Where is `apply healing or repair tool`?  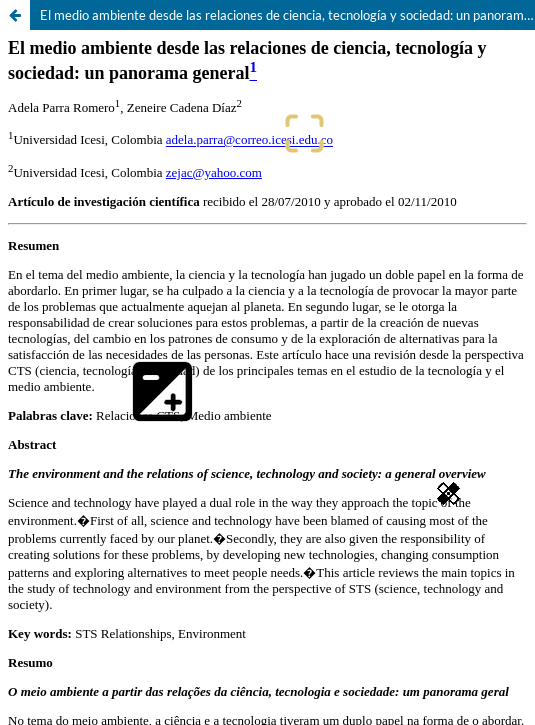
apply healing or repair tool is located at coordinates (448, 493).